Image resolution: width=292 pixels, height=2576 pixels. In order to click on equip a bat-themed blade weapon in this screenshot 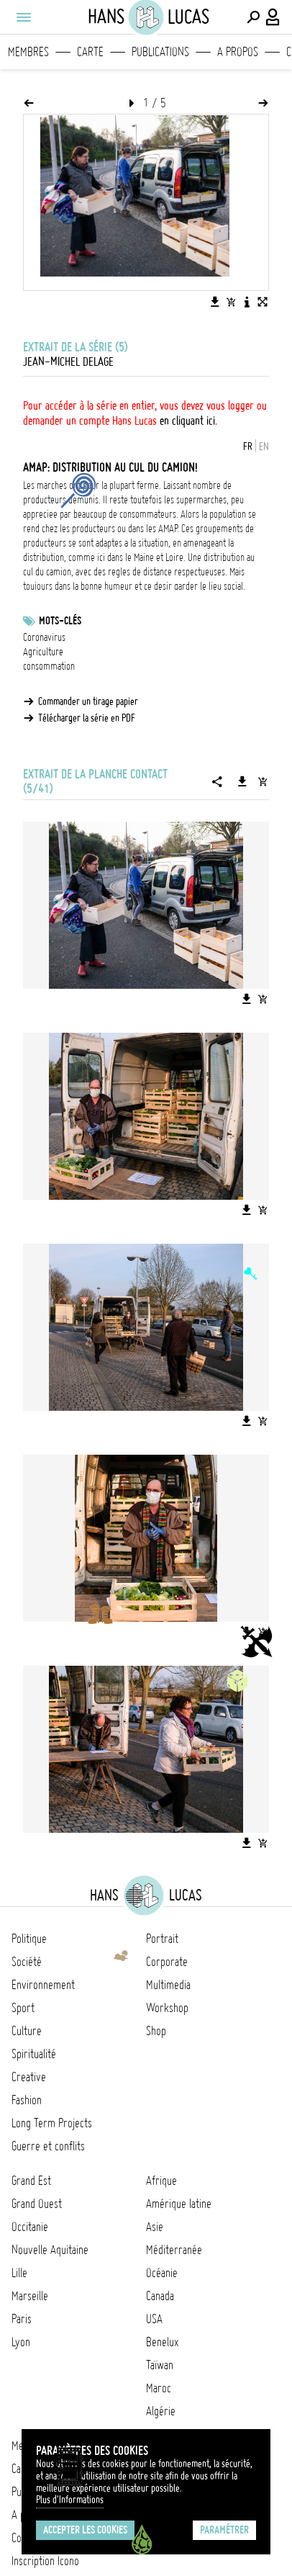, I will do `click(256, 1641)`.